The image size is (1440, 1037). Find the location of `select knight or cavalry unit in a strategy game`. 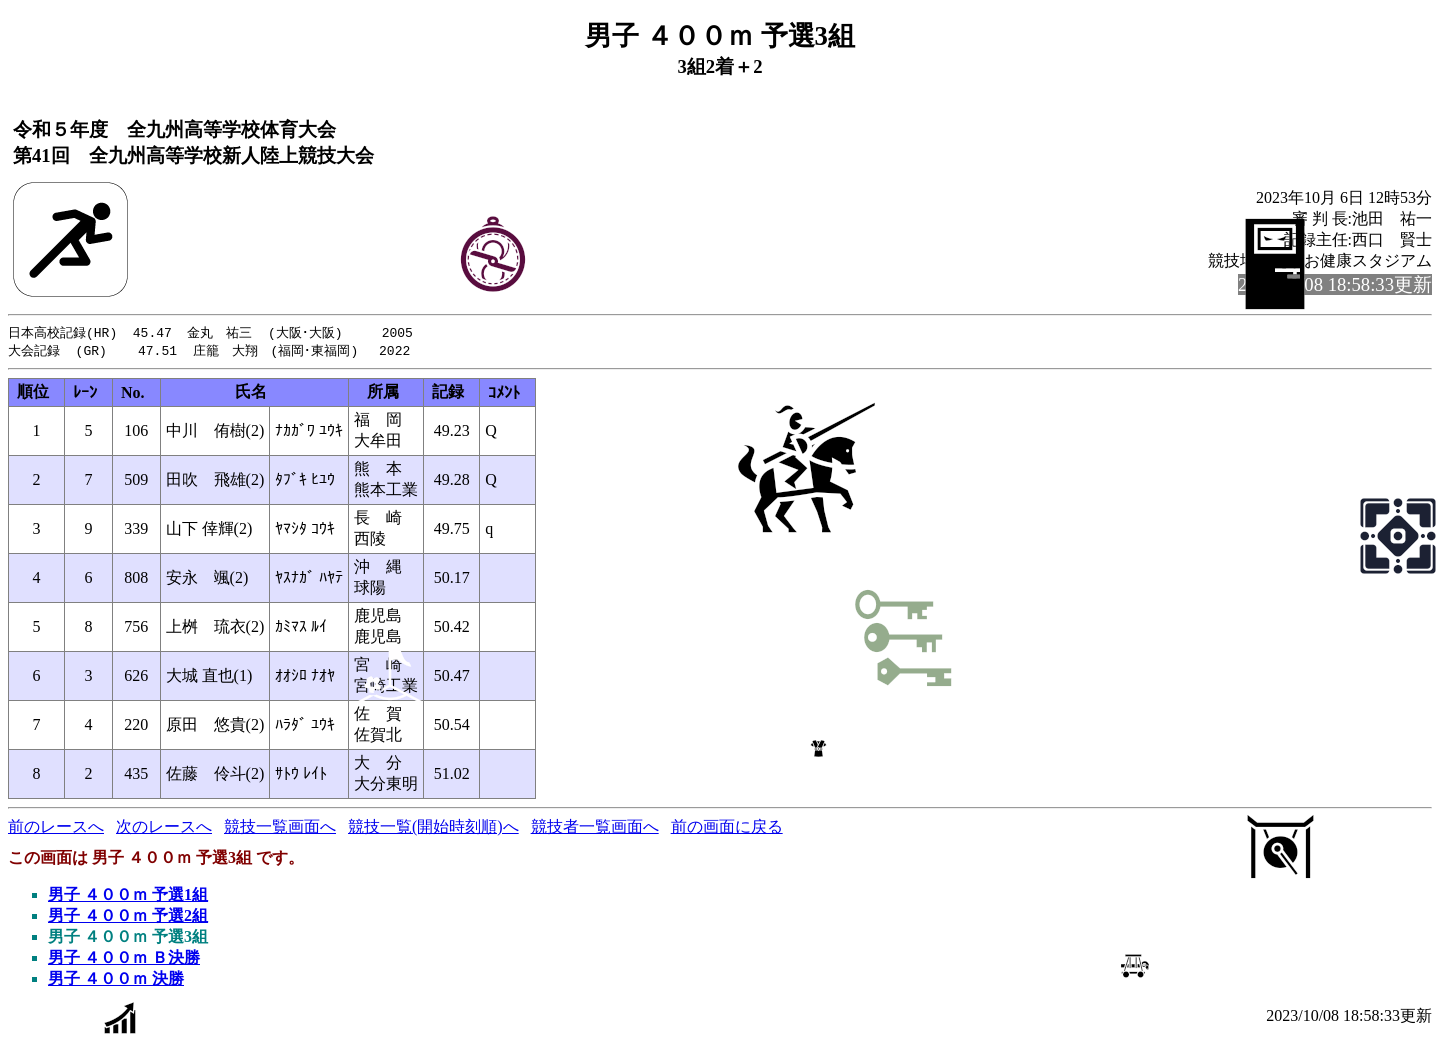

select knight or cavalry unit in a strategy game is located at coordinates (806, 467).